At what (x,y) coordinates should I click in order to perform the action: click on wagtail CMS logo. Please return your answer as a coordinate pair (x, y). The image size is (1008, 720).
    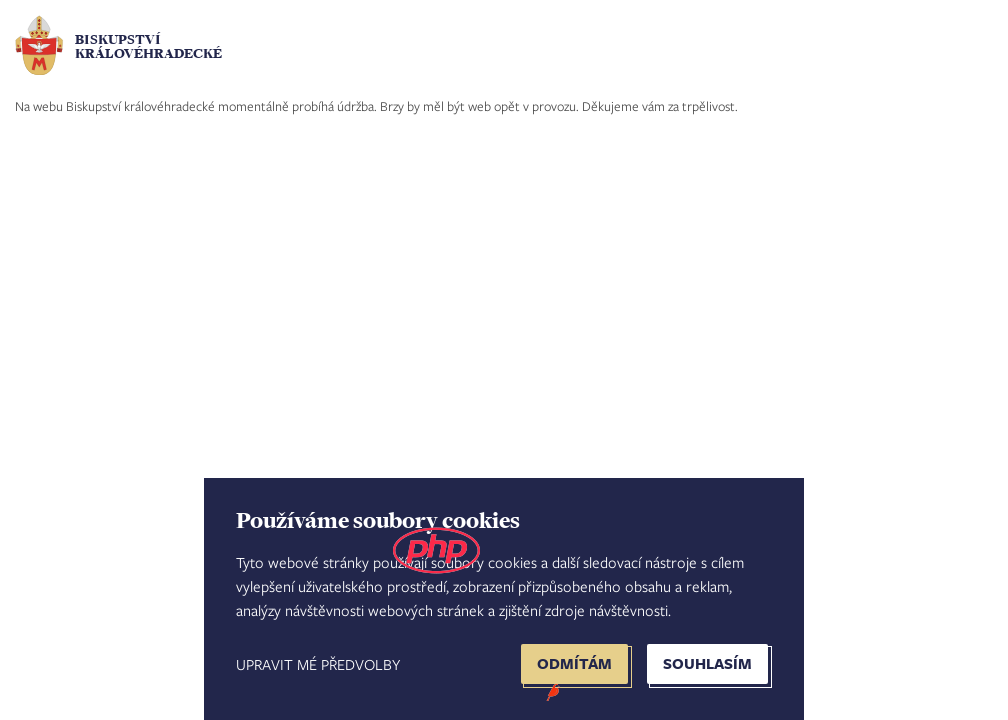
    Looking at the image, I should click on (553, 692).